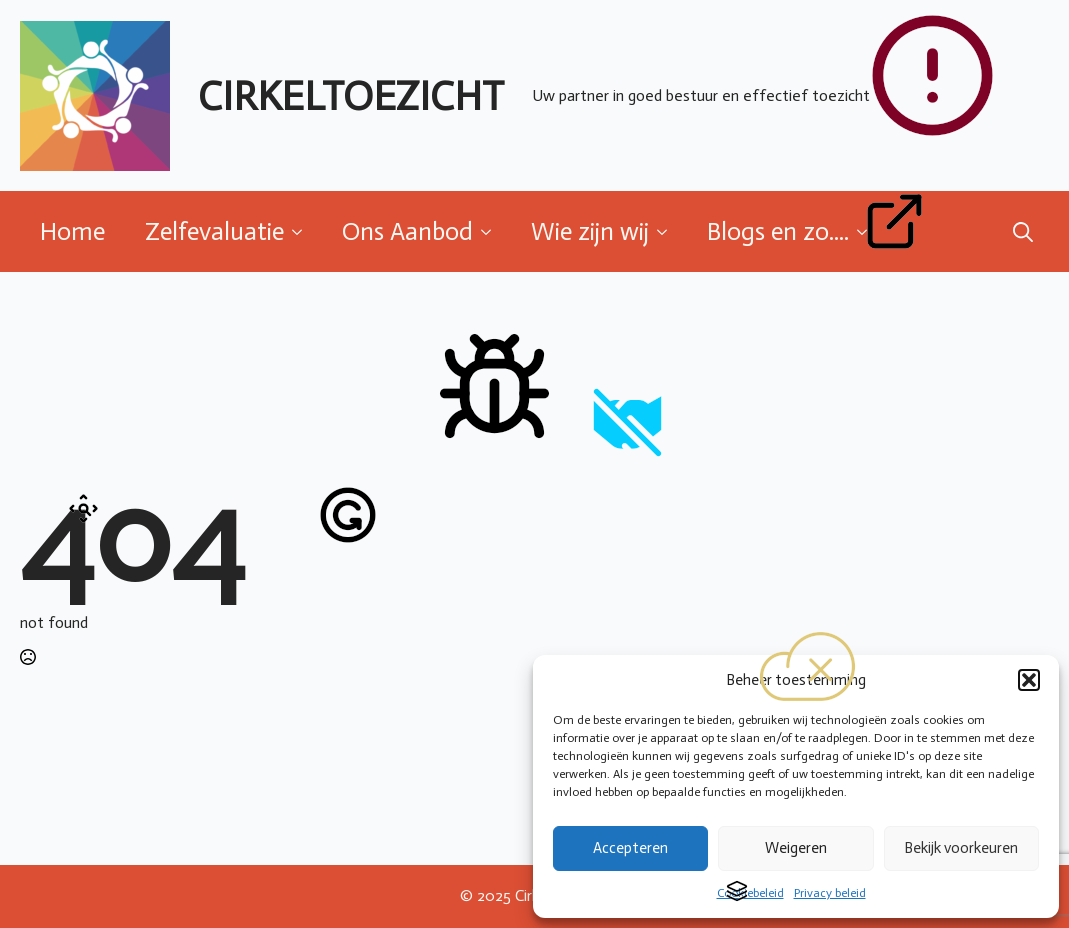 The width and height of the screenshot is (1069, 928). I want to click on report a bug or issue, so click(494, 388).